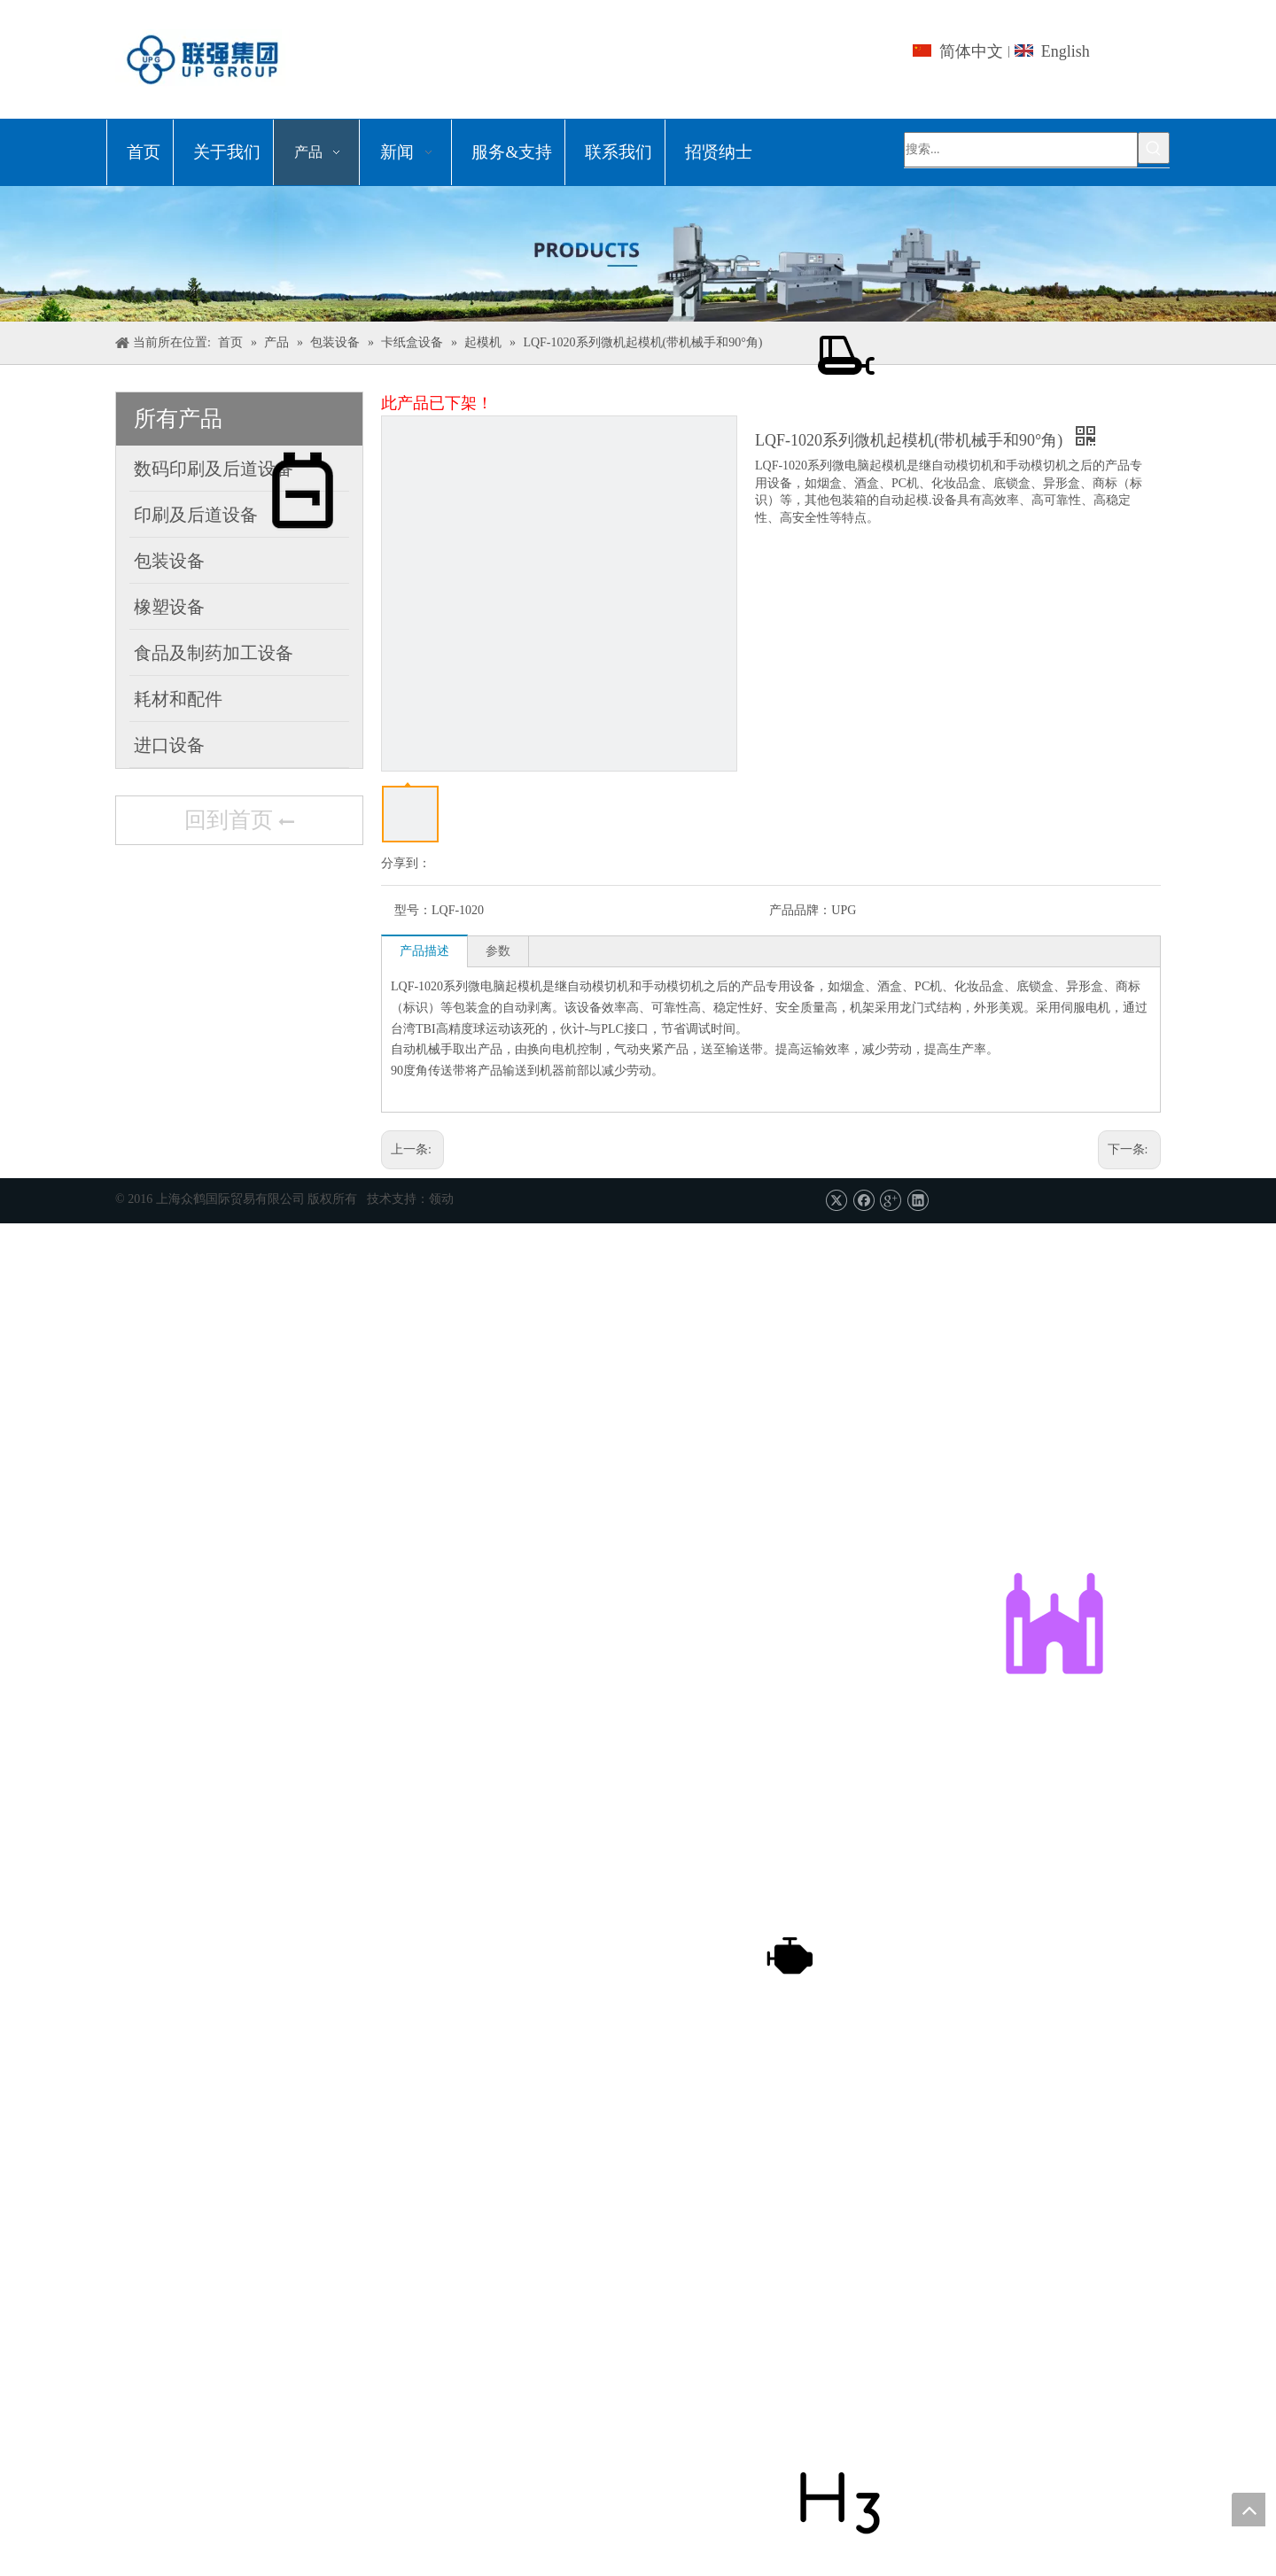  I want to click on construction or building feature, so click(846, 355).